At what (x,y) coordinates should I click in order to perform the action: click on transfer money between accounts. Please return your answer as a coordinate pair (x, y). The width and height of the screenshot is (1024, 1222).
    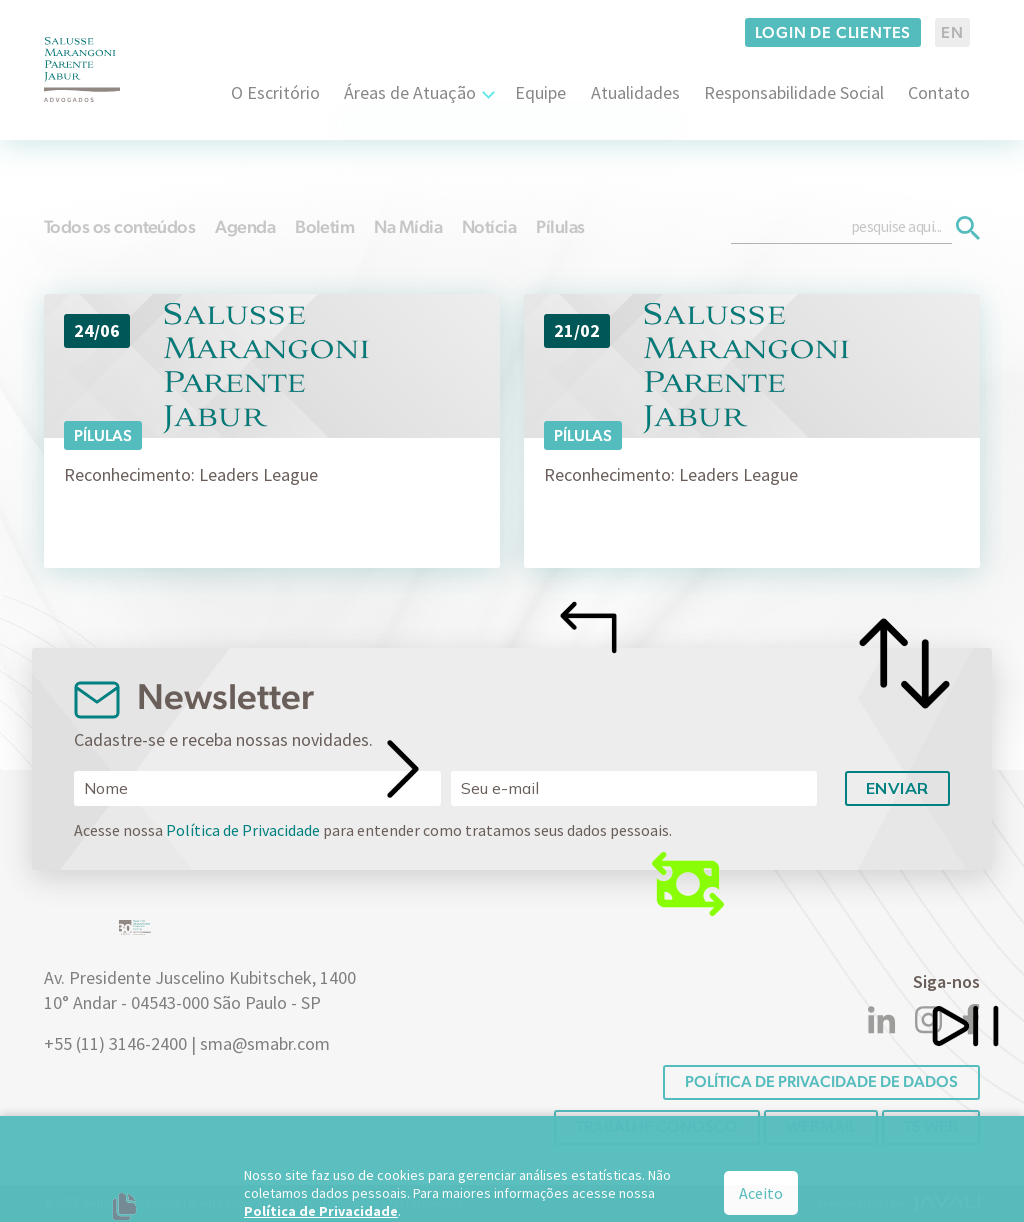
    Looking at the image, I should click on (688, 884).